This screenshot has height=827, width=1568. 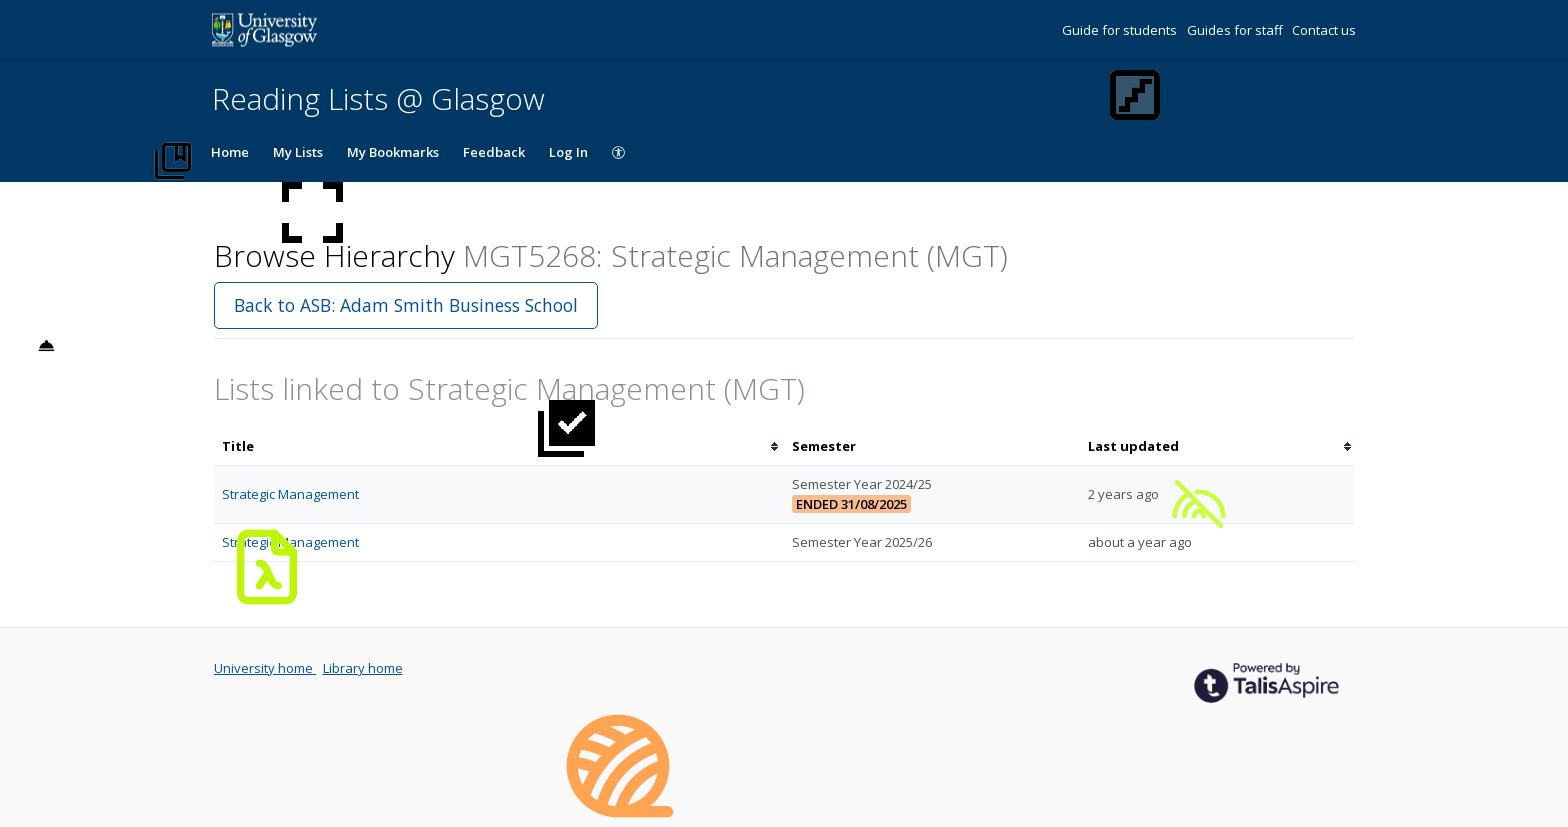 What do you see at coordinates (267, 567) in the screenshot?
I see `open a lambda function file` at bounding box center [267, 567].